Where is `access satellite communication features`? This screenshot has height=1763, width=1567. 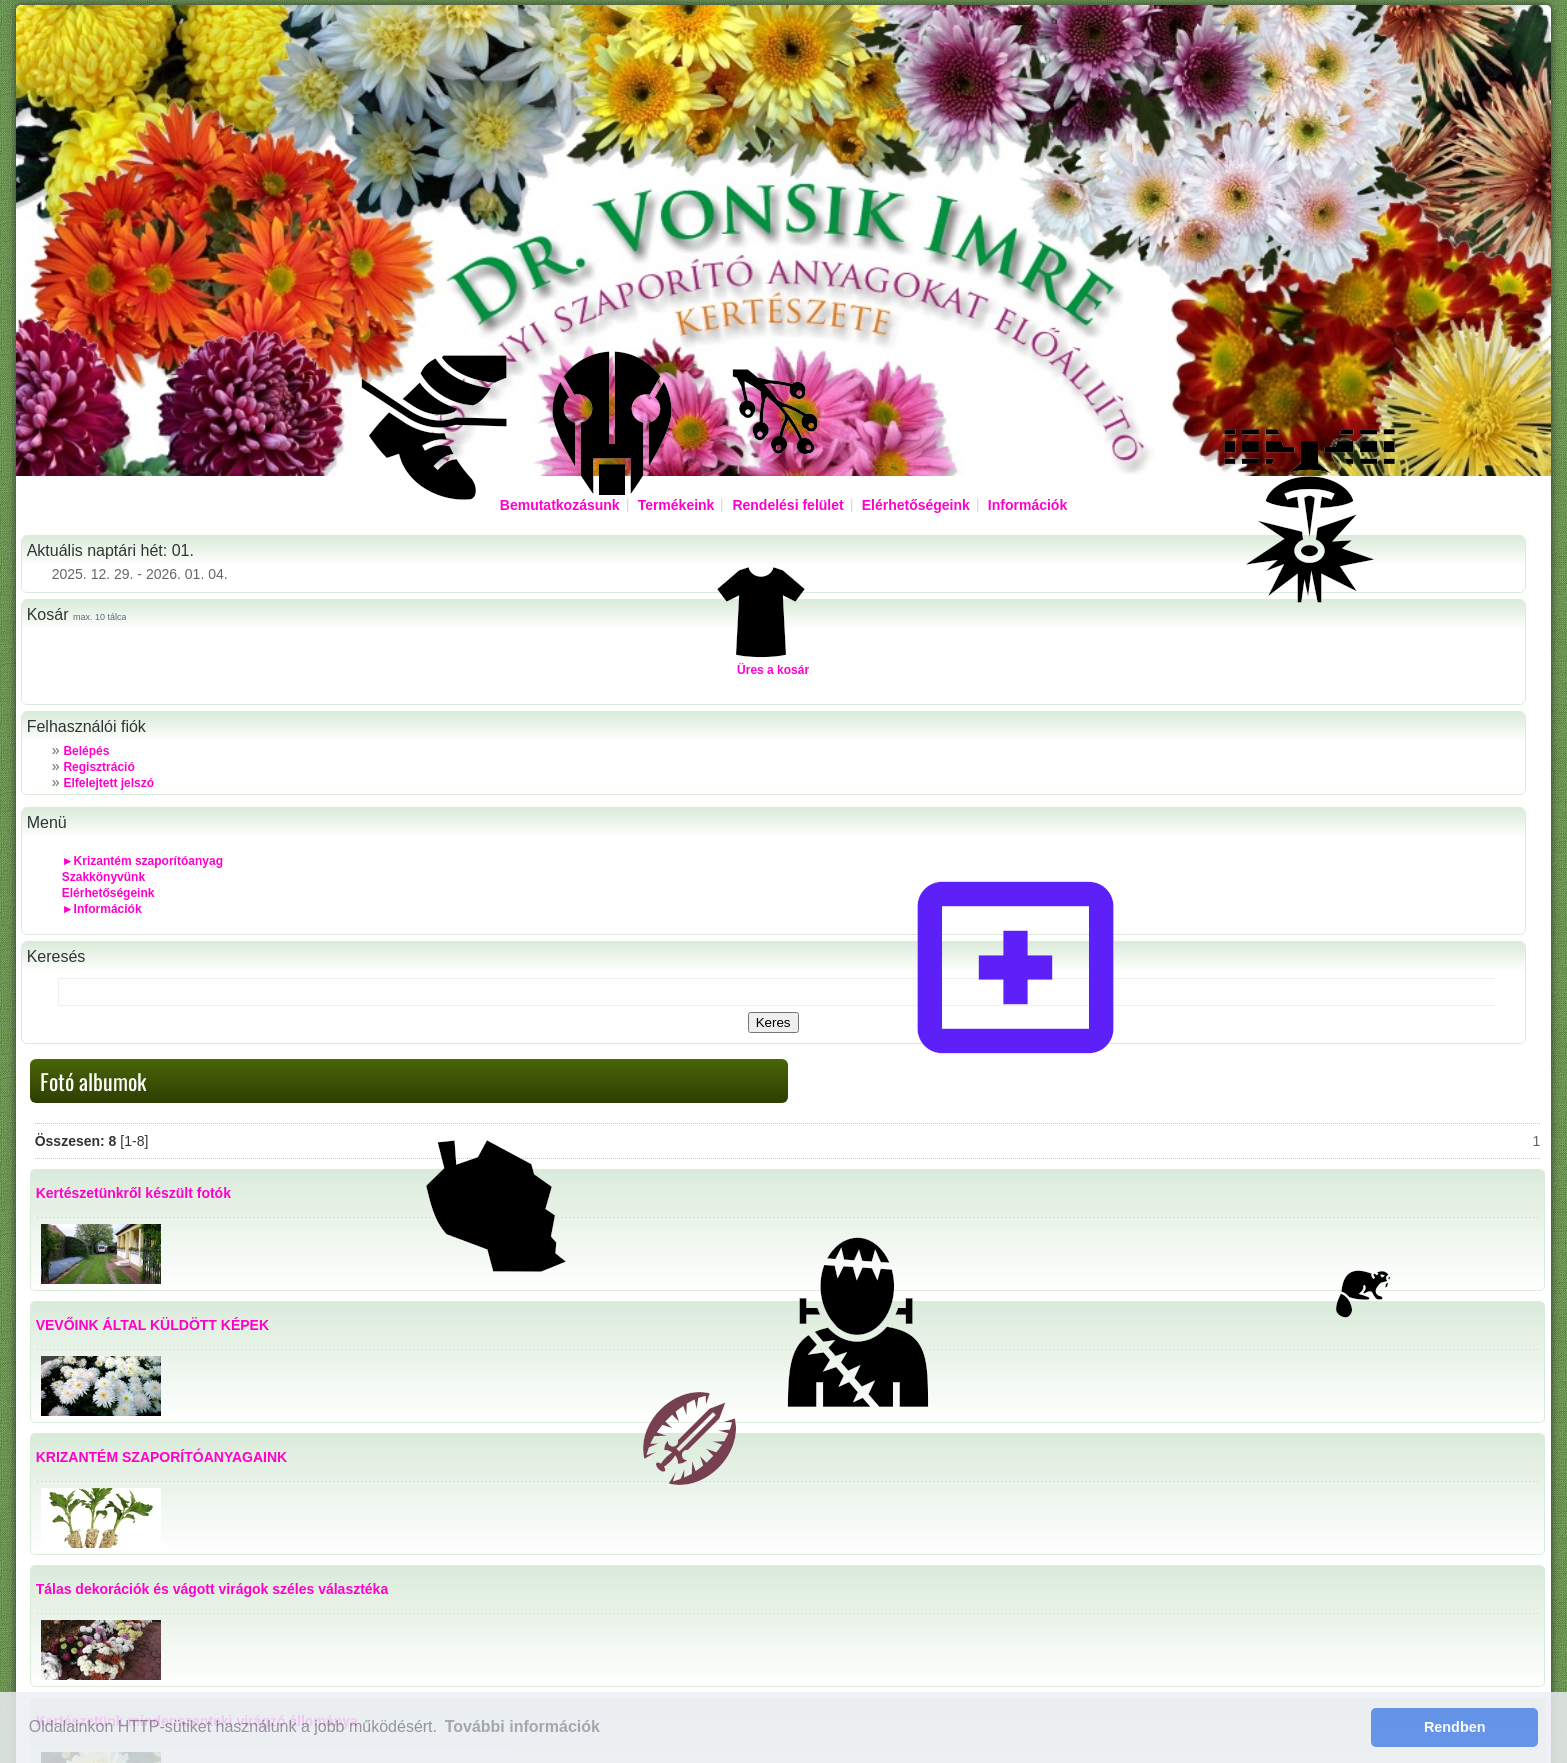
access satellite communication features is located at coordinates (1309, 514).